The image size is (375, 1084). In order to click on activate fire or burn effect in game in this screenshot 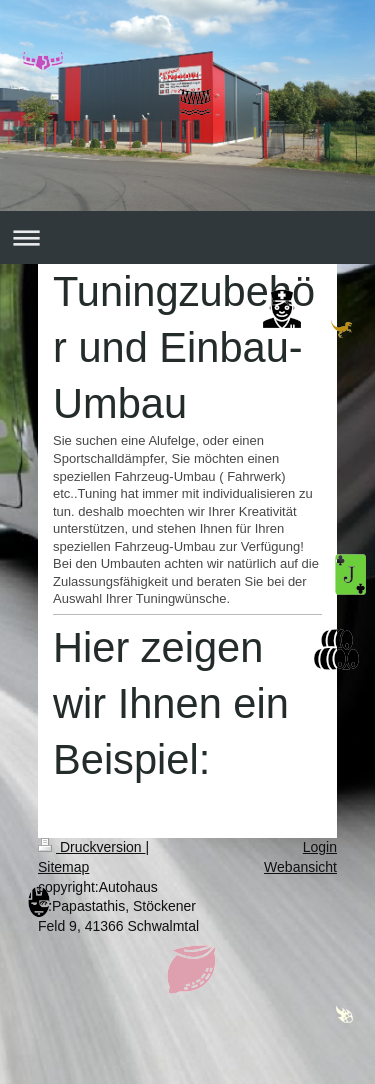, I will do `click(344, 1014)`.